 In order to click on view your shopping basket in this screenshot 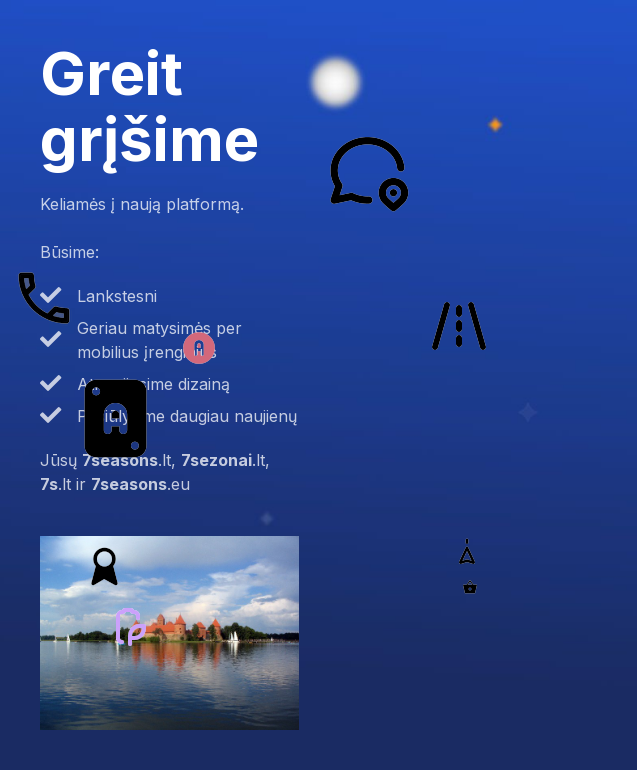, I will do `click(470, 587)`.